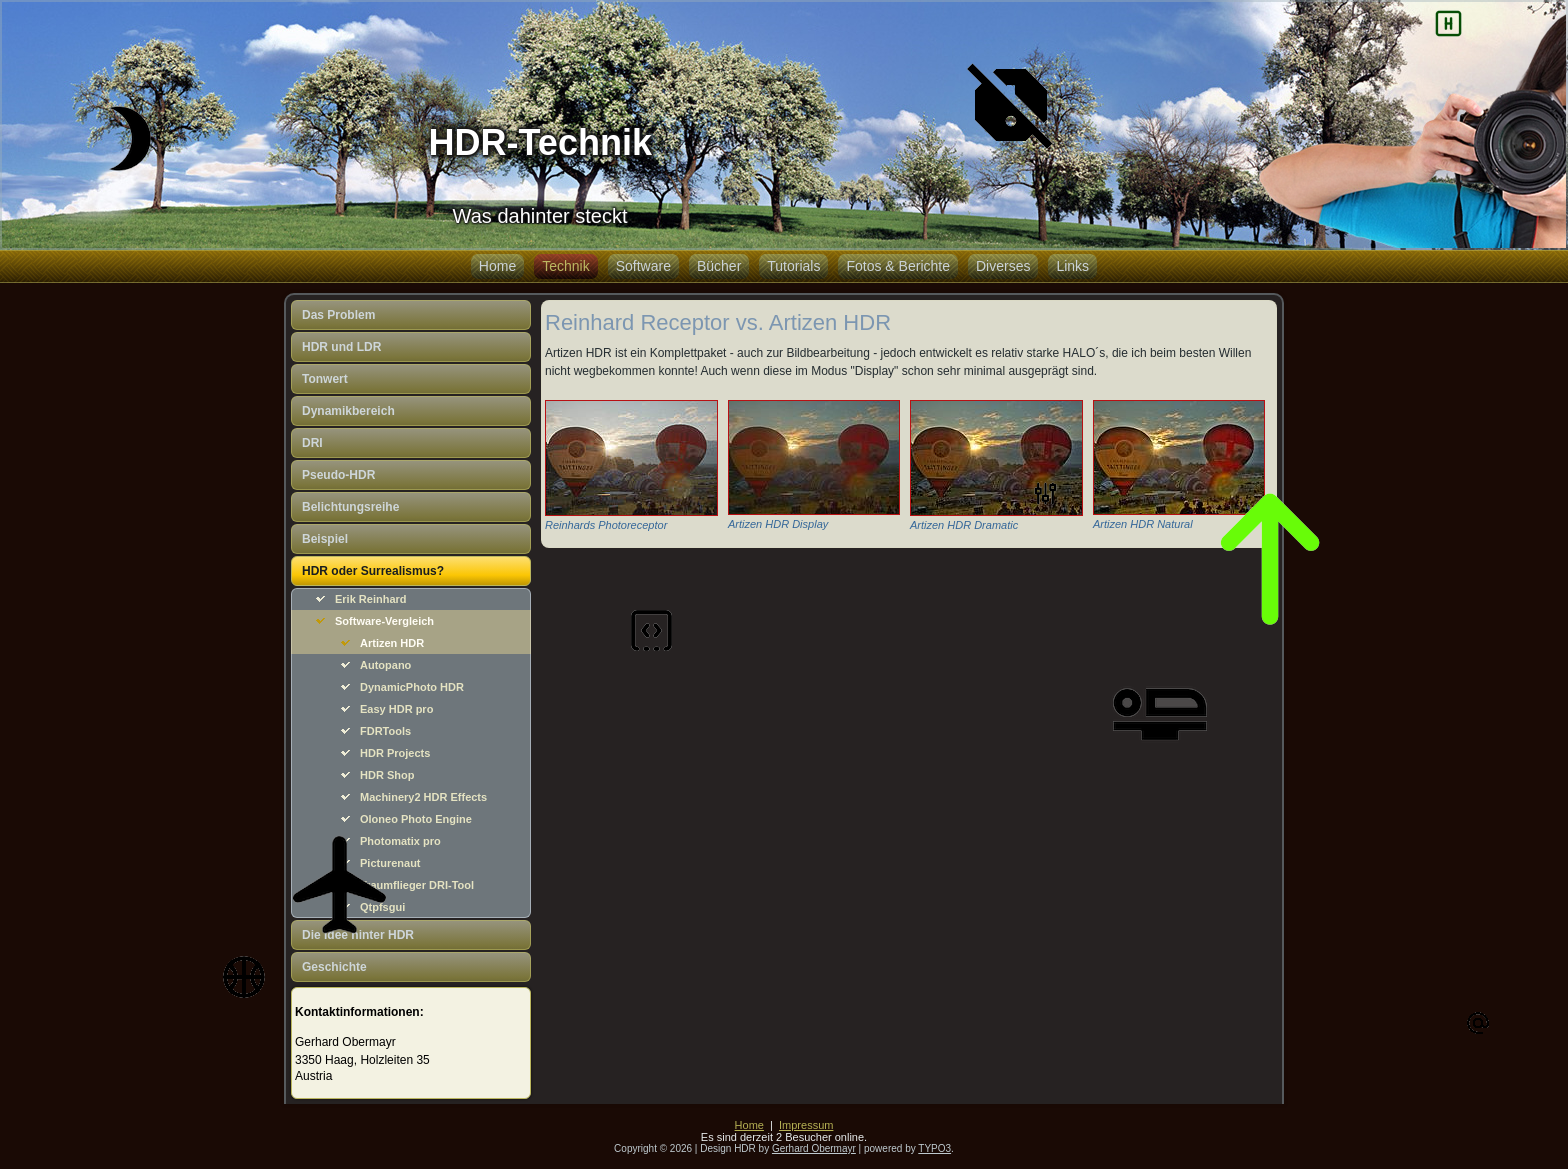 This screenshot has width=1568, height=1169. Describe the element at coordinates (1011, 105) in the screenshot. I see `disable content reporting` at that location.